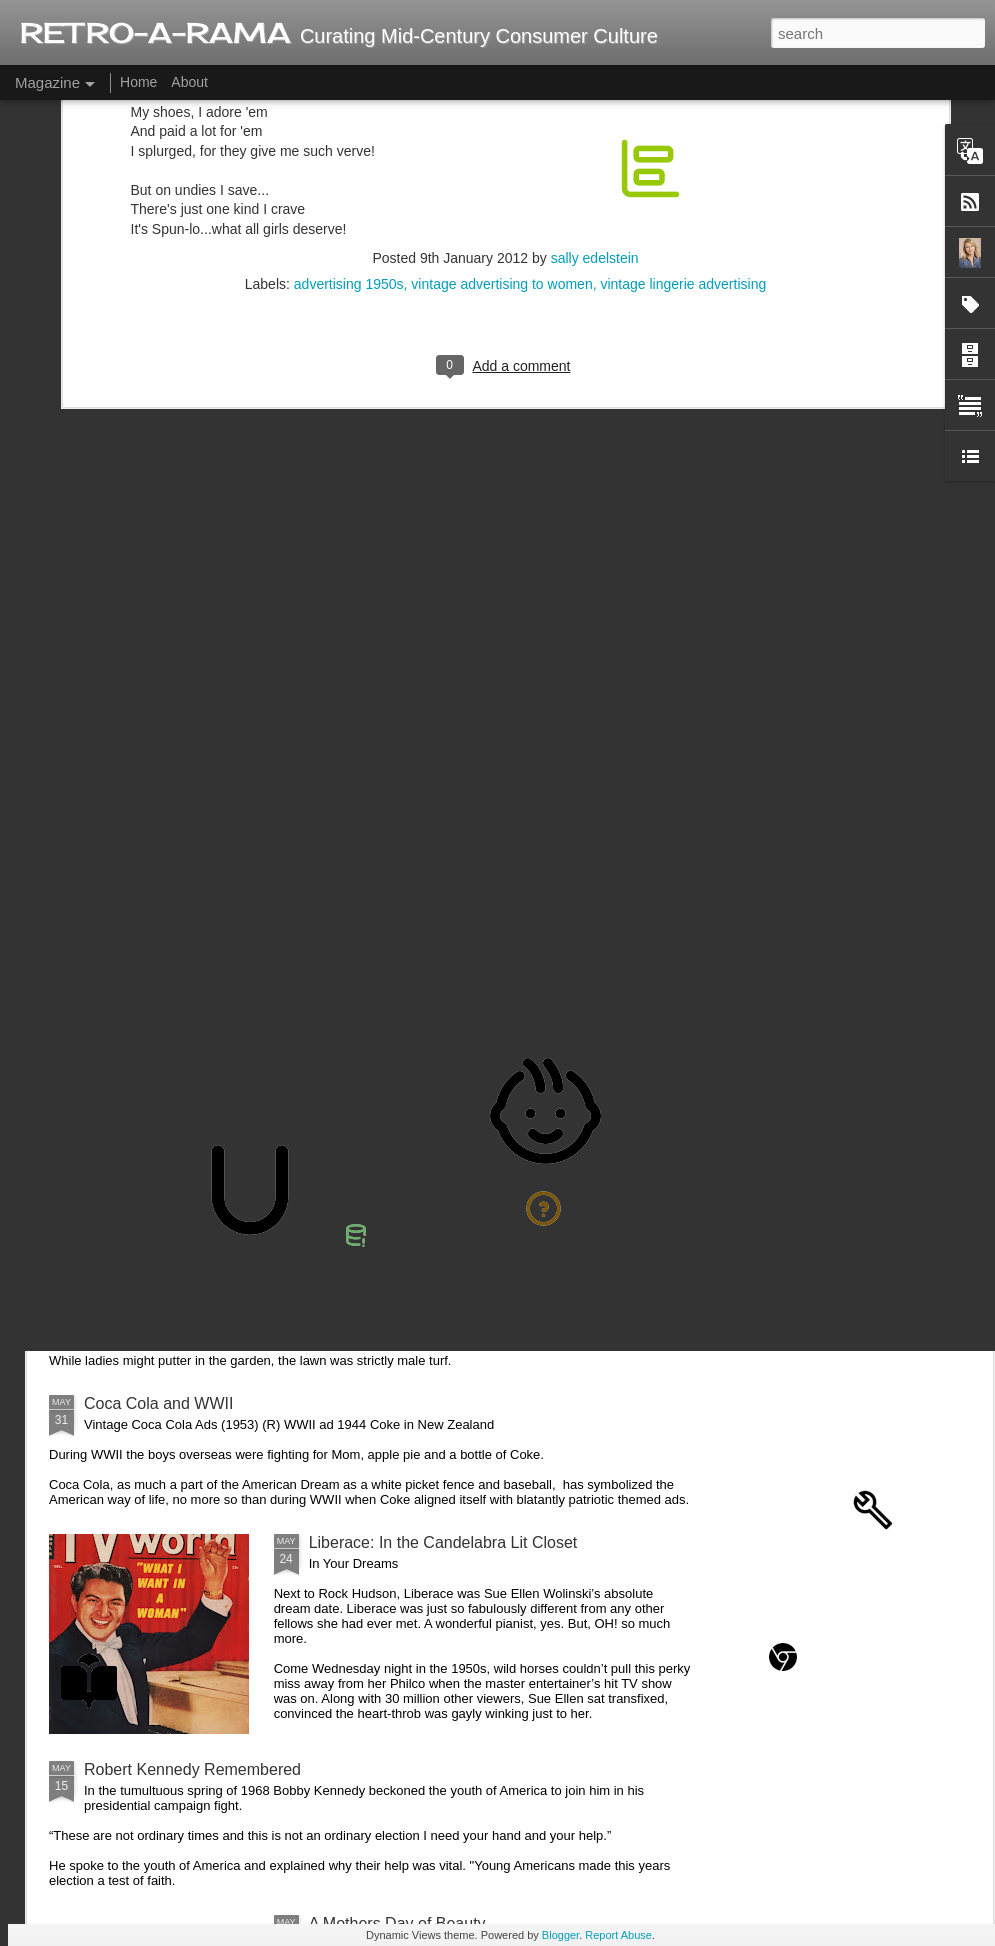 The width and height of the screenshot is (995, 1946). I want to click on view analytics or statistics, so click(650, 168).